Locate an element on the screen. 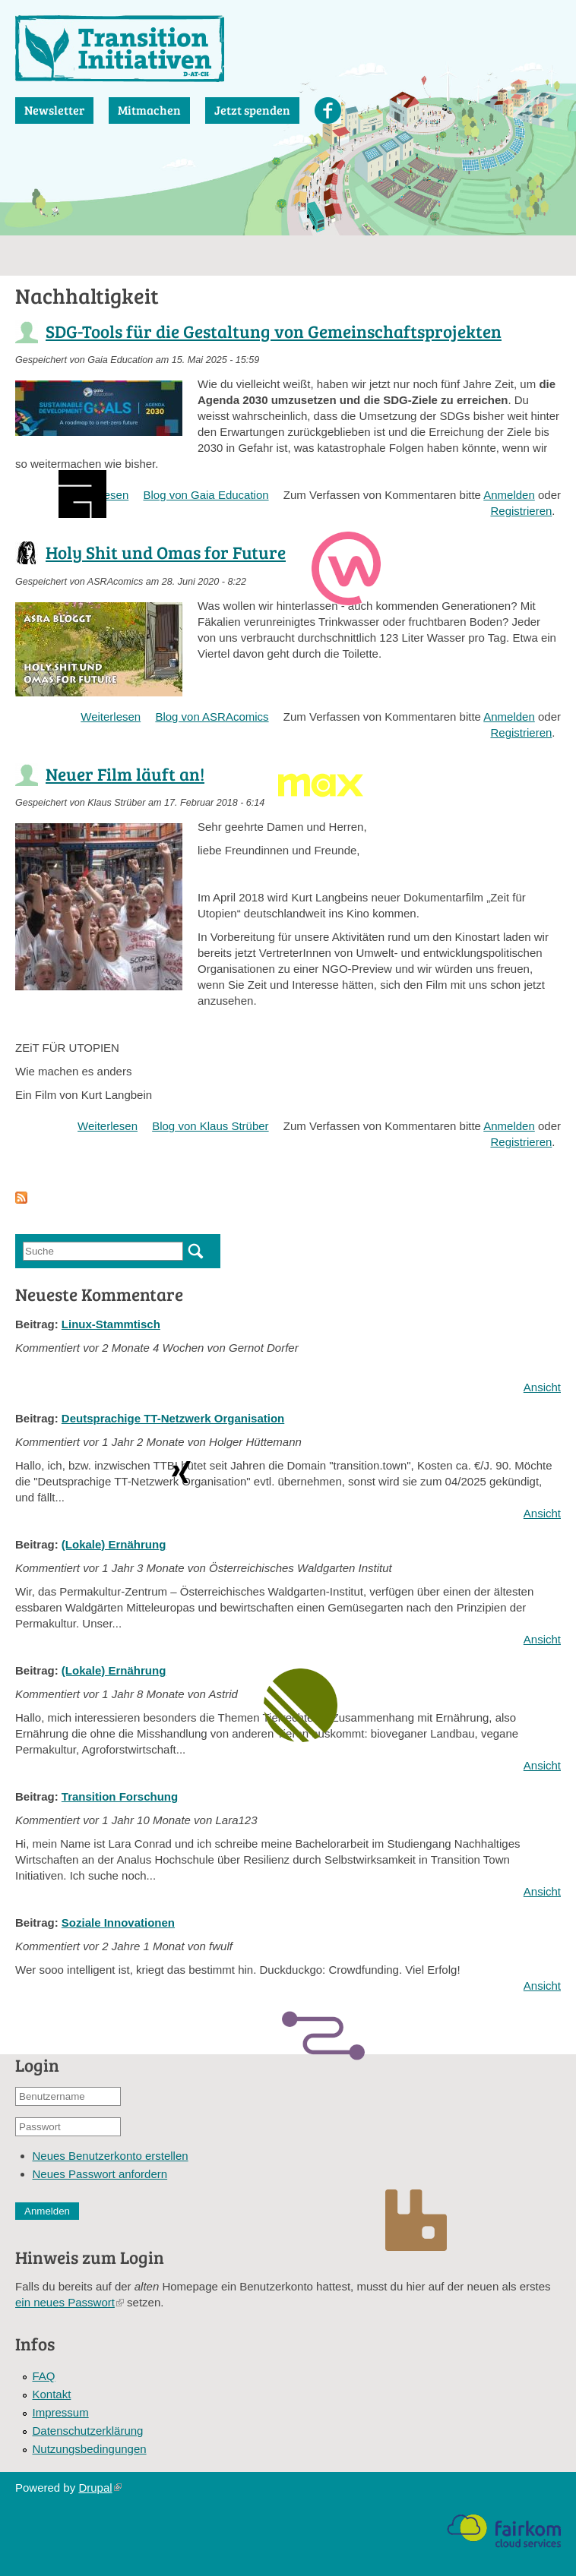 Image resolution: width=576 pixels, height=2576 pixels. awesomewm window manager logo is located at coordinates (82, 494).